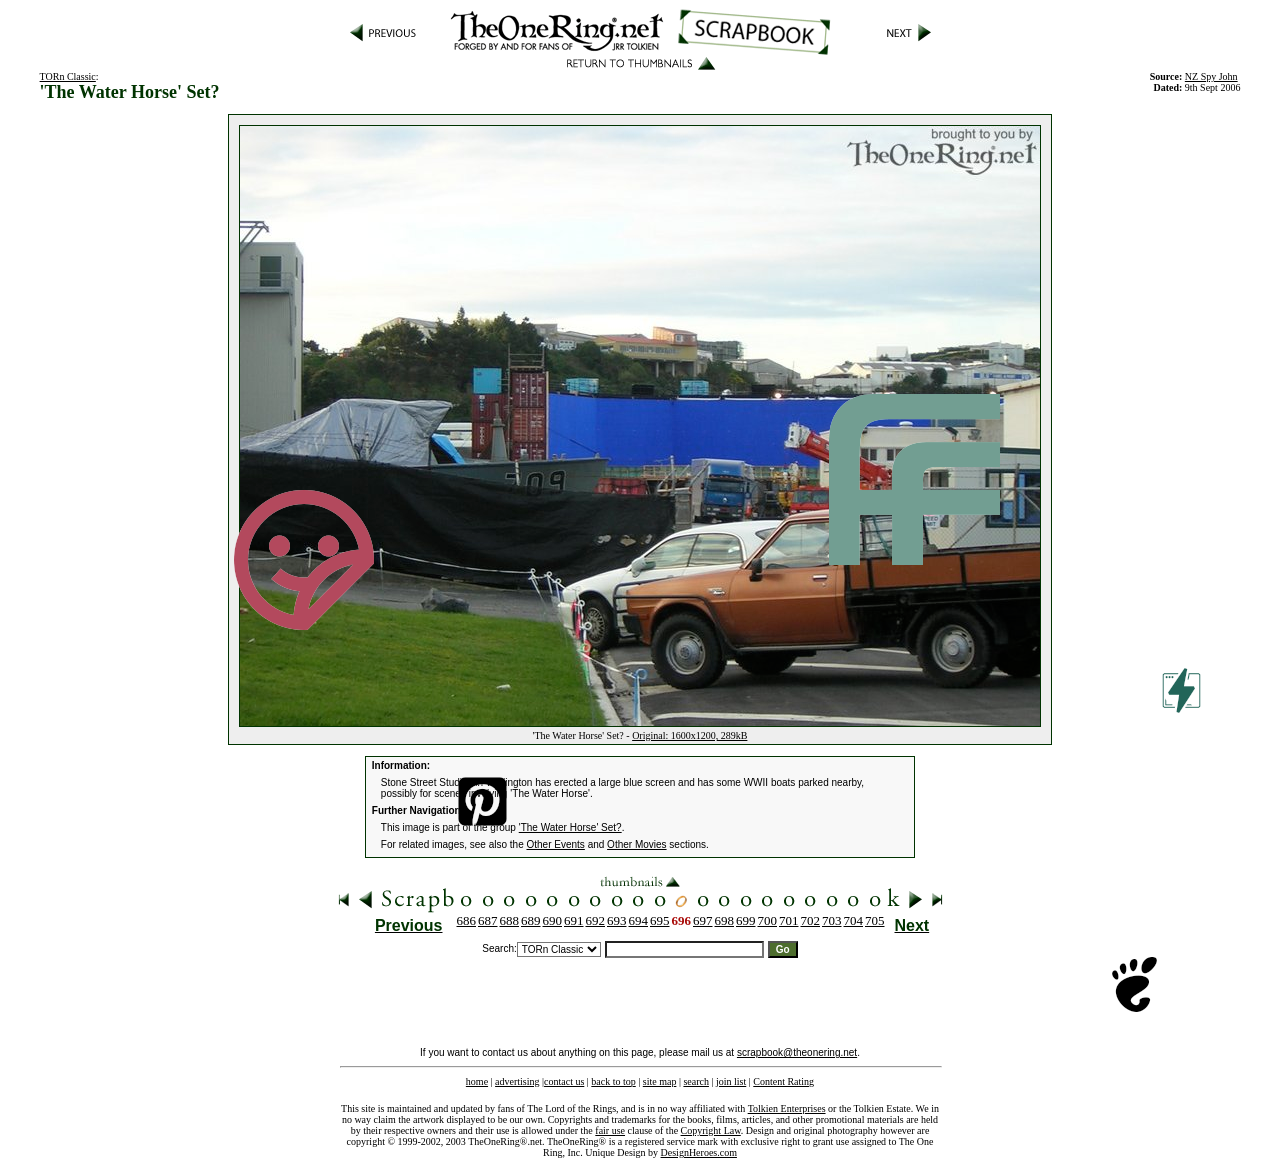  I want to click on open the Farfetch app, so click(914, 479).